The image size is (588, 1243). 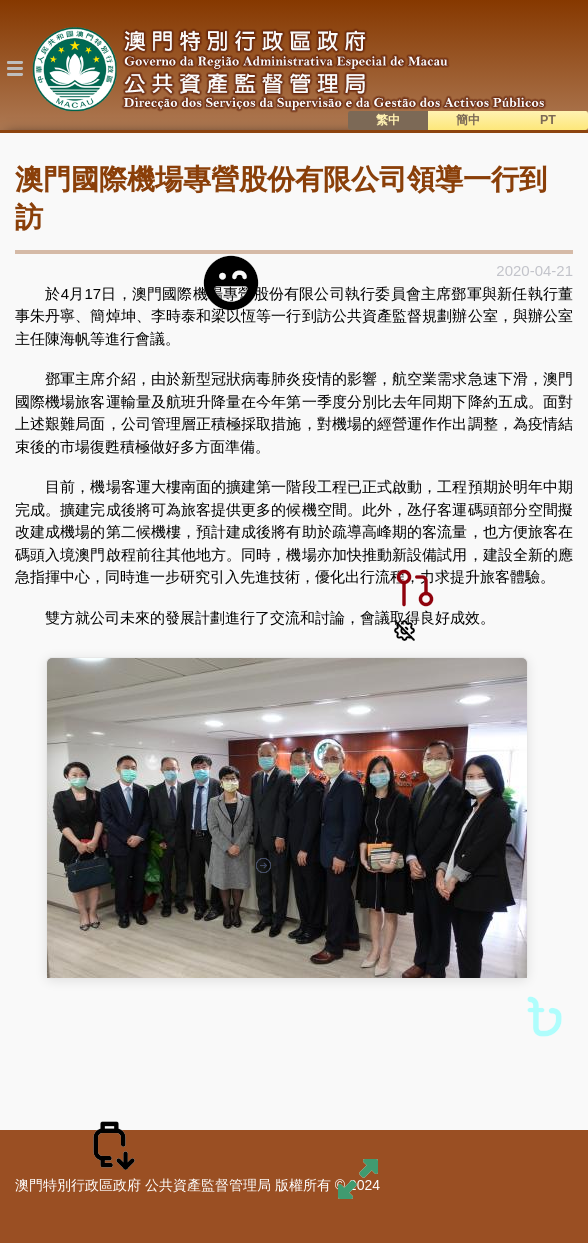 I want to click on settings are currently disabled, so click(x=404, y=630).